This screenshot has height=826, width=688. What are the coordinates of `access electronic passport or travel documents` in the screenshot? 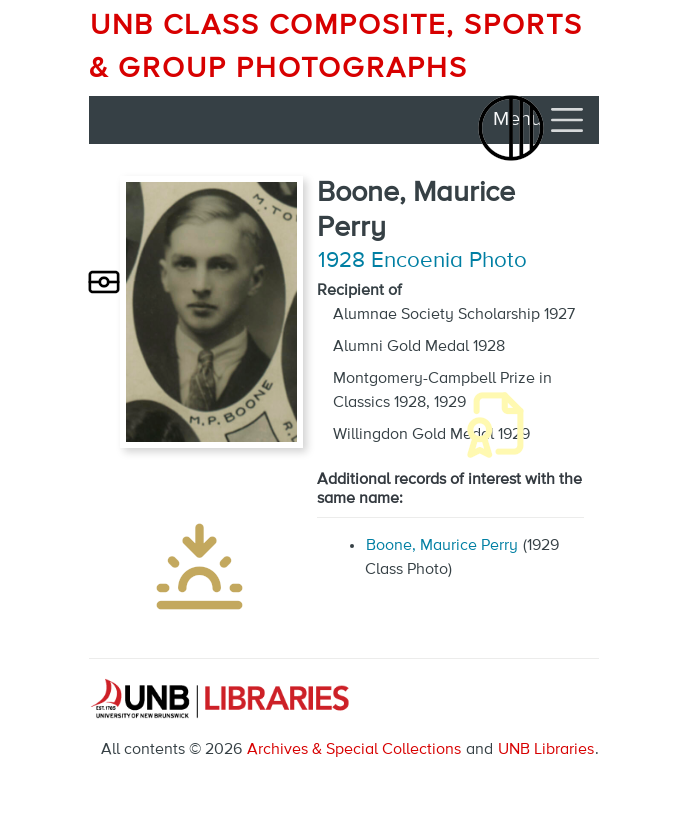 It's located at (104, 282).